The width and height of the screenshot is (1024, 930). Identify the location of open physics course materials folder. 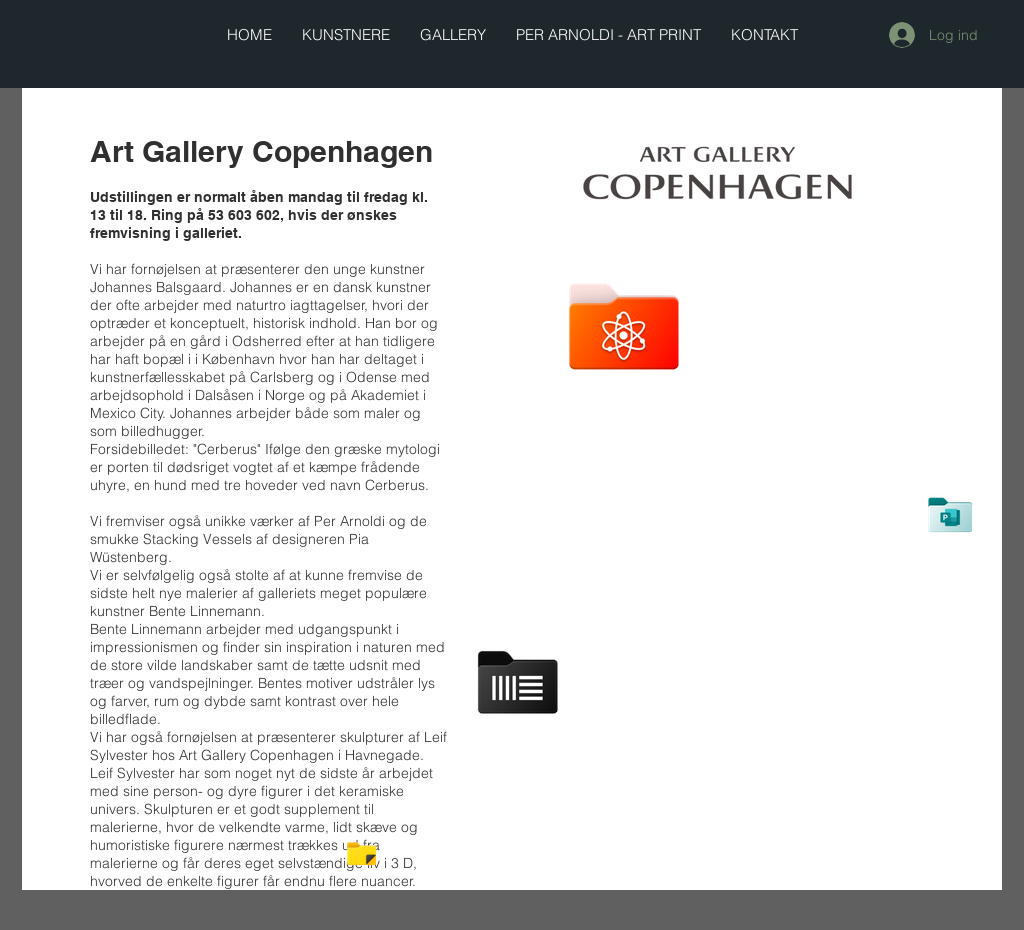
(623, 329).